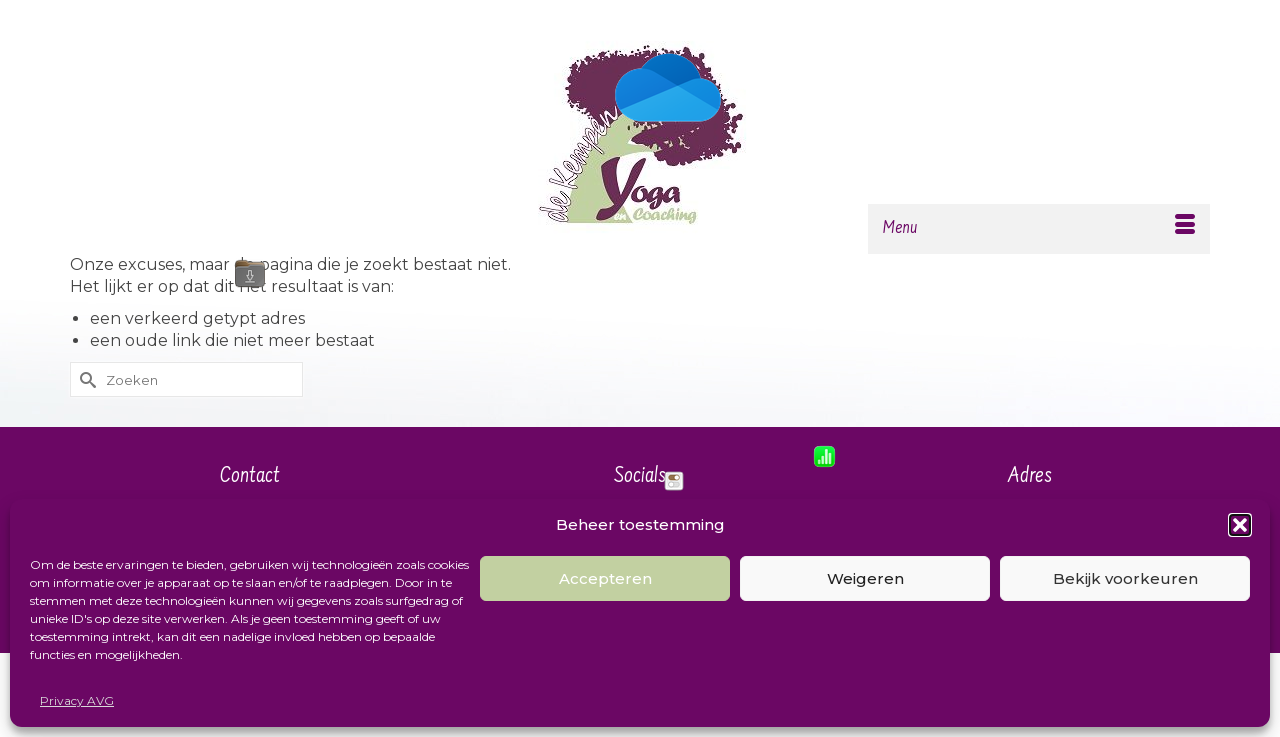 Image resolution: width=1280 pixels, height=737 pixels. I want to click on open system tweaks or customization settings, so click(674, 481).